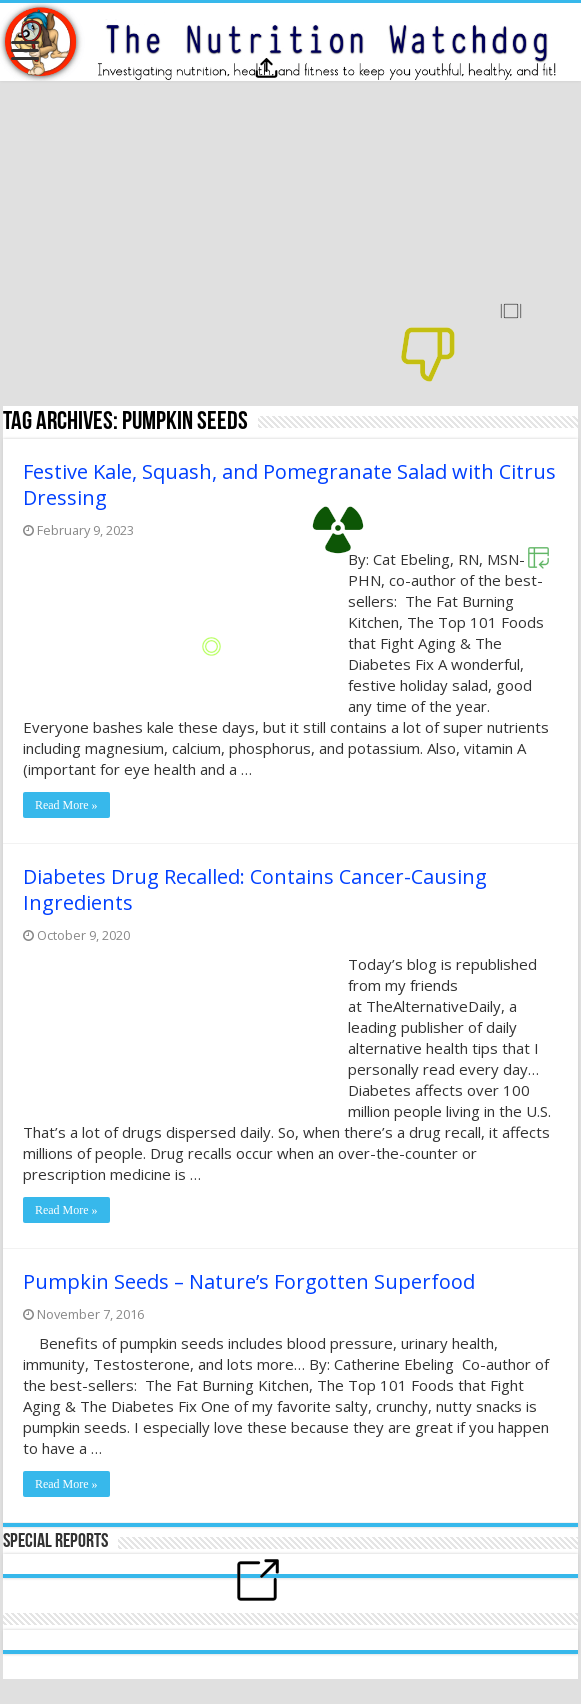 This screenshot has height=1704, width=581. I want to click on open link in a new tab or window, so click(257, 1581).